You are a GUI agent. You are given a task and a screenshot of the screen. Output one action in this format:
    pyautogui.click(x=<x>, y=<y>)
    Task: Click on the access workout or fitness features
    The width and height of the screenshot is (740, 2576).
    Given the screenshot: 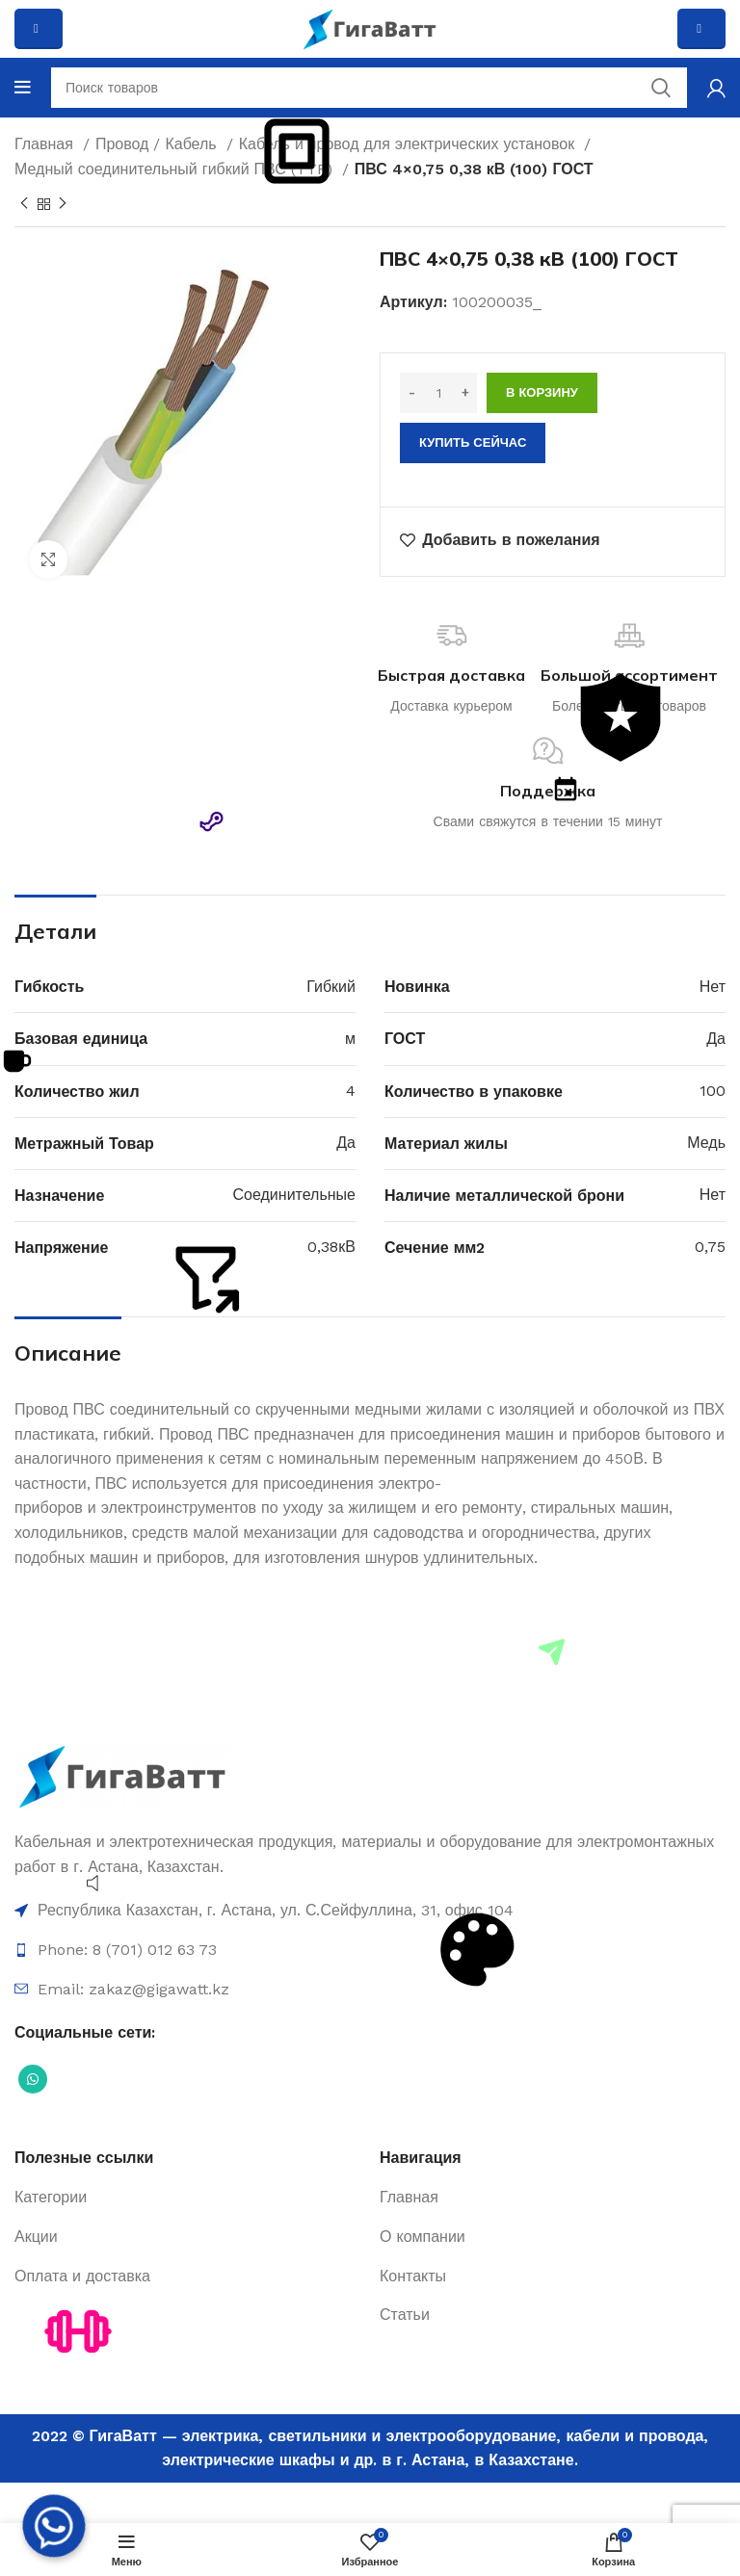 What is the action you would take?
    pyautogui.click(x=78, y=2331)
    